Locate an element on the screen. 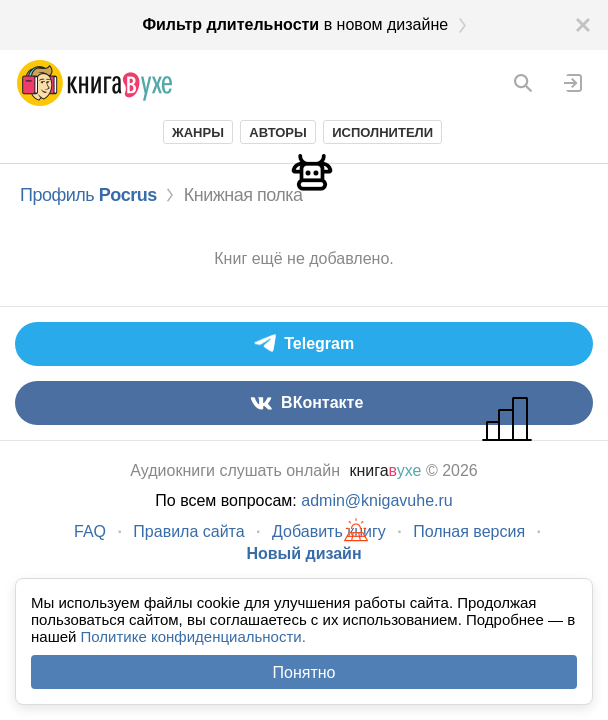 The image size is (608, 720). view analytics or statistics is located at coordinates (507, 420).